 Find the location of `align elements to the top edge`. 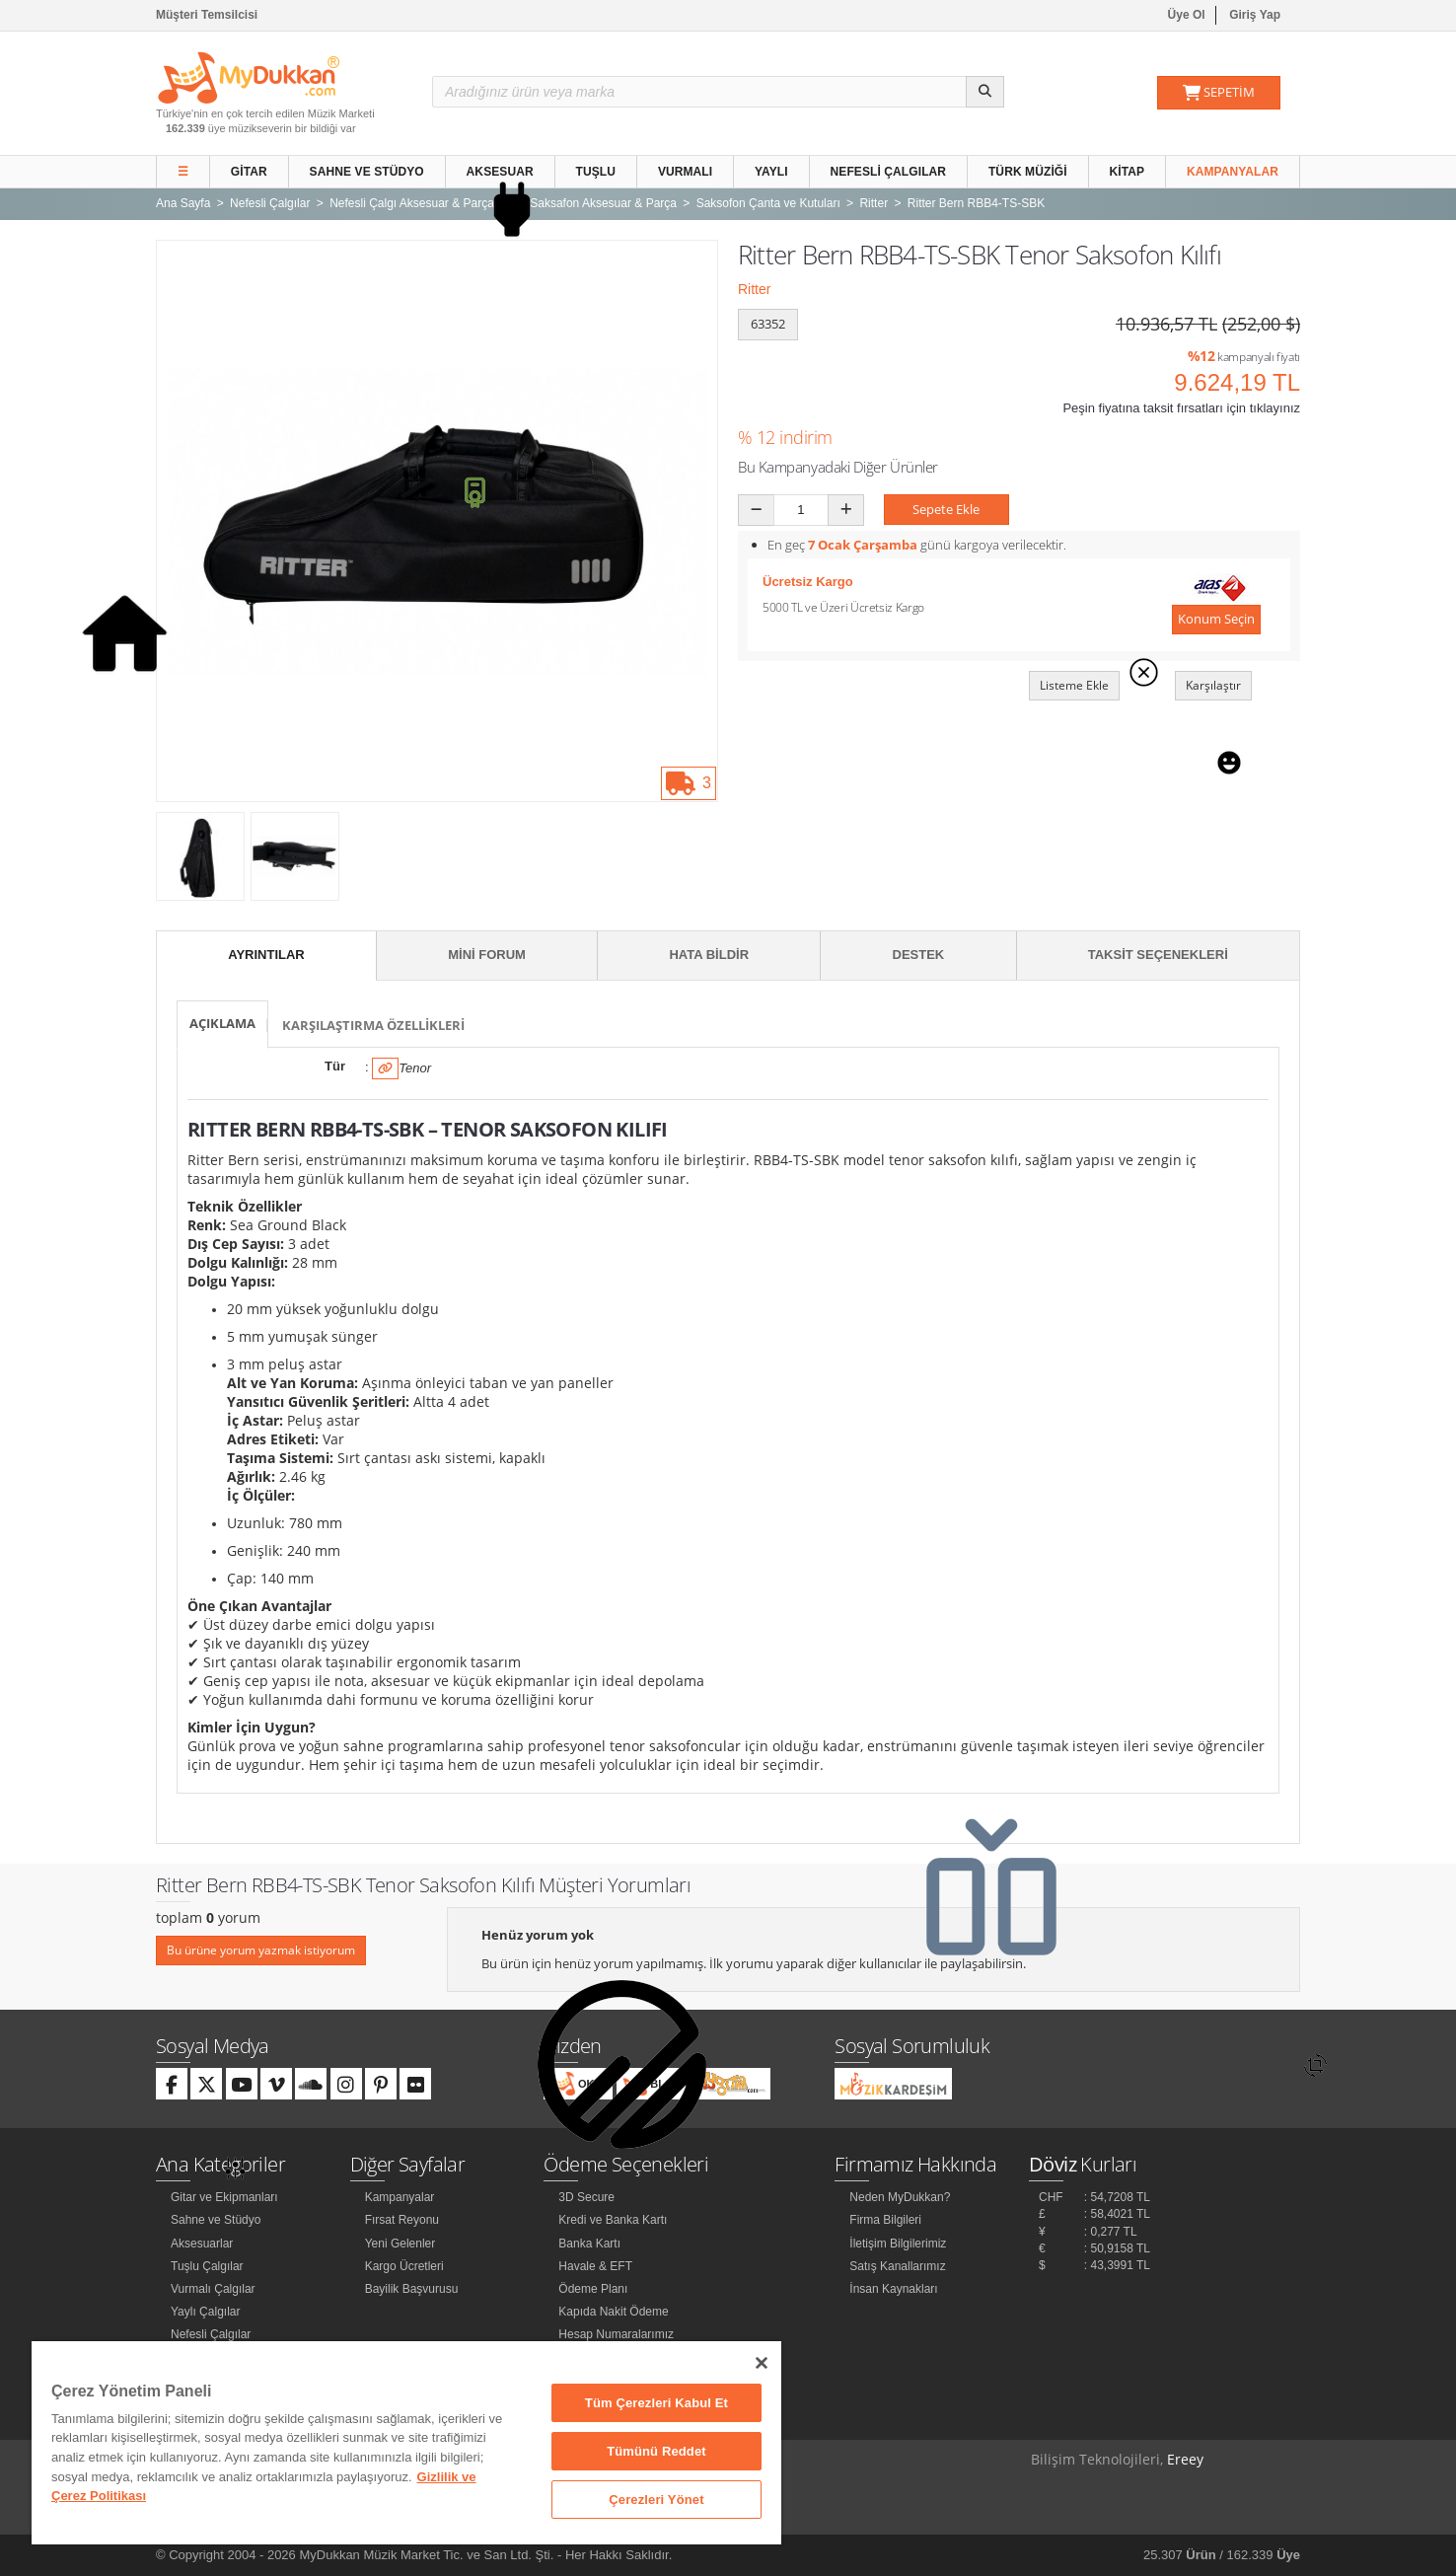

align elements to the top edge is located at coordinates (991, 1890).